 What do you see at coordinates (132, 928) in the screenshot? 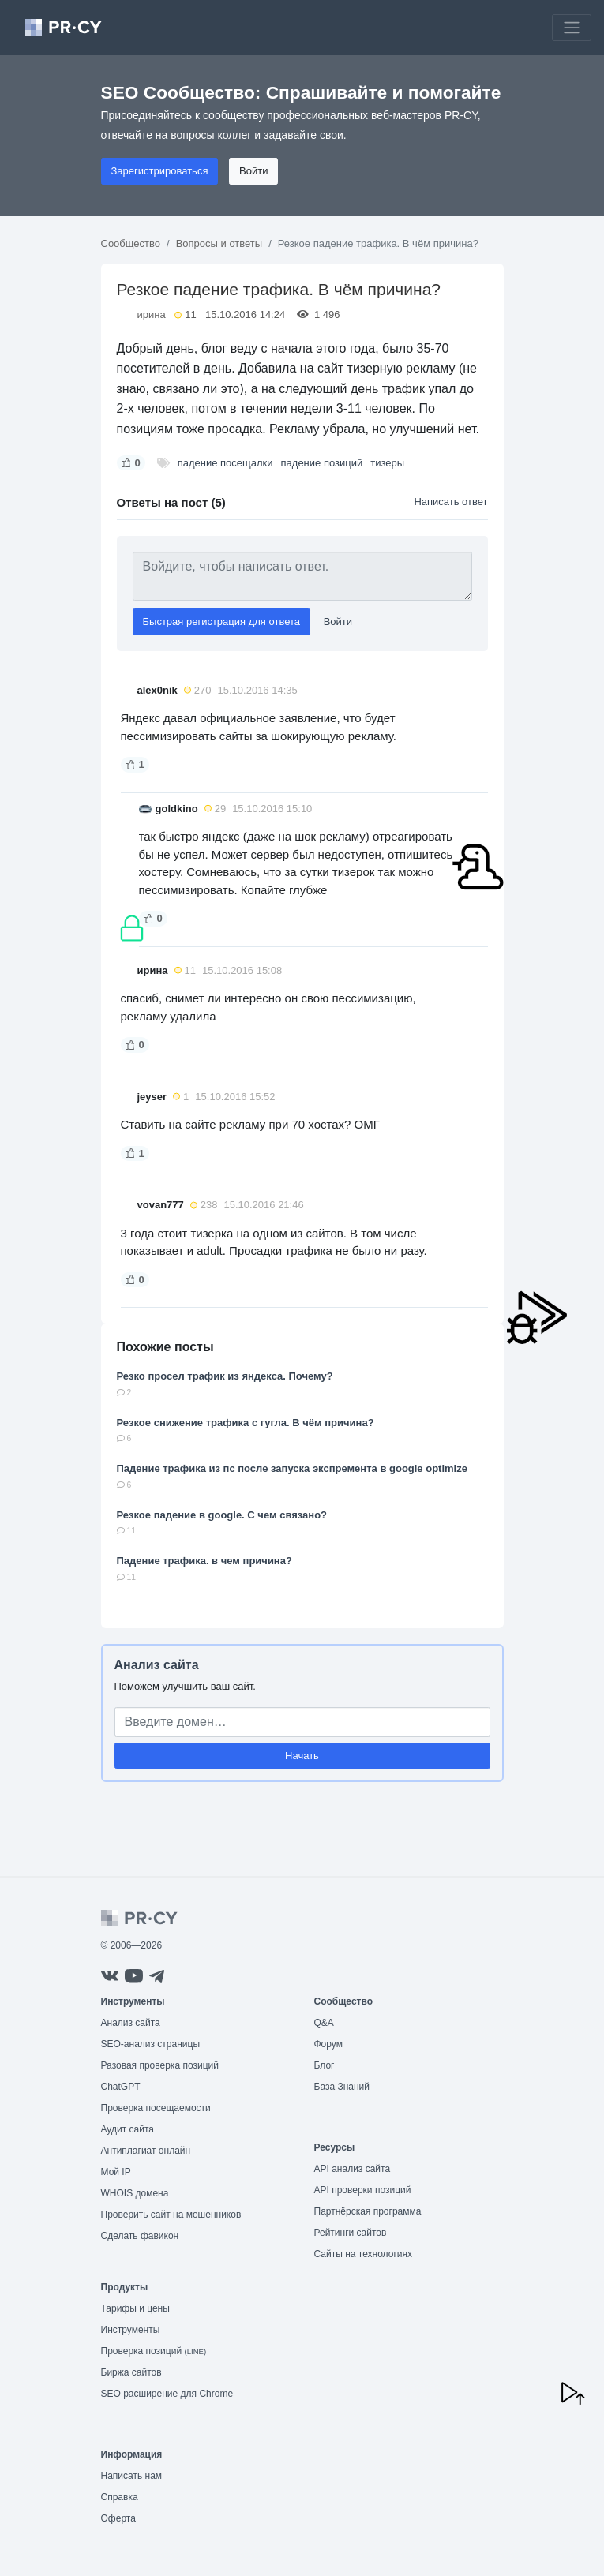
I see `indicates a locked or secured item` at bounding box center [132, 928].